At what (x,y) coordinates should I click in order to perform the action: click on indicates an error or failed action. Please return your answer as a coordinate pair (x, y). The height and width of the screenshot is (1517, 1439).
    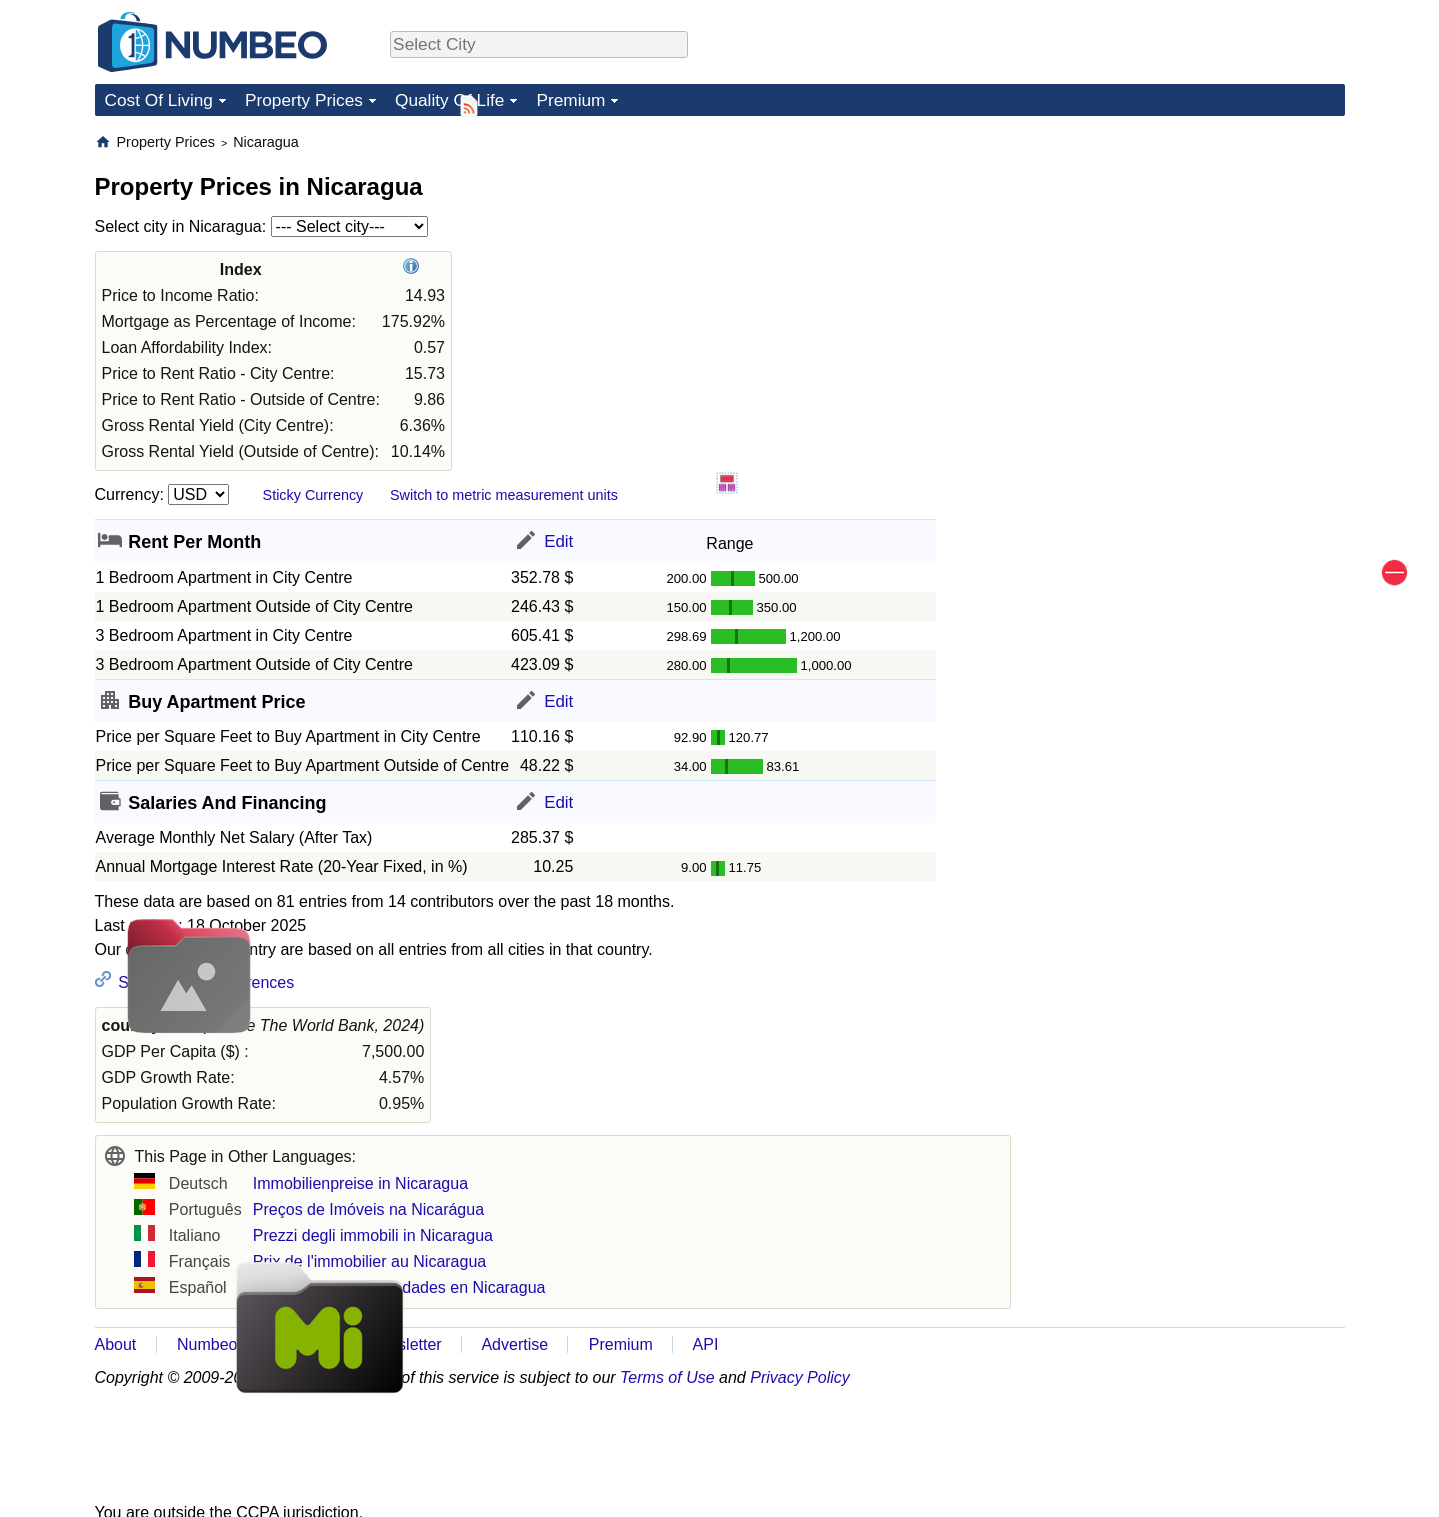
    Looking at the image, I should click on (1394, 572).